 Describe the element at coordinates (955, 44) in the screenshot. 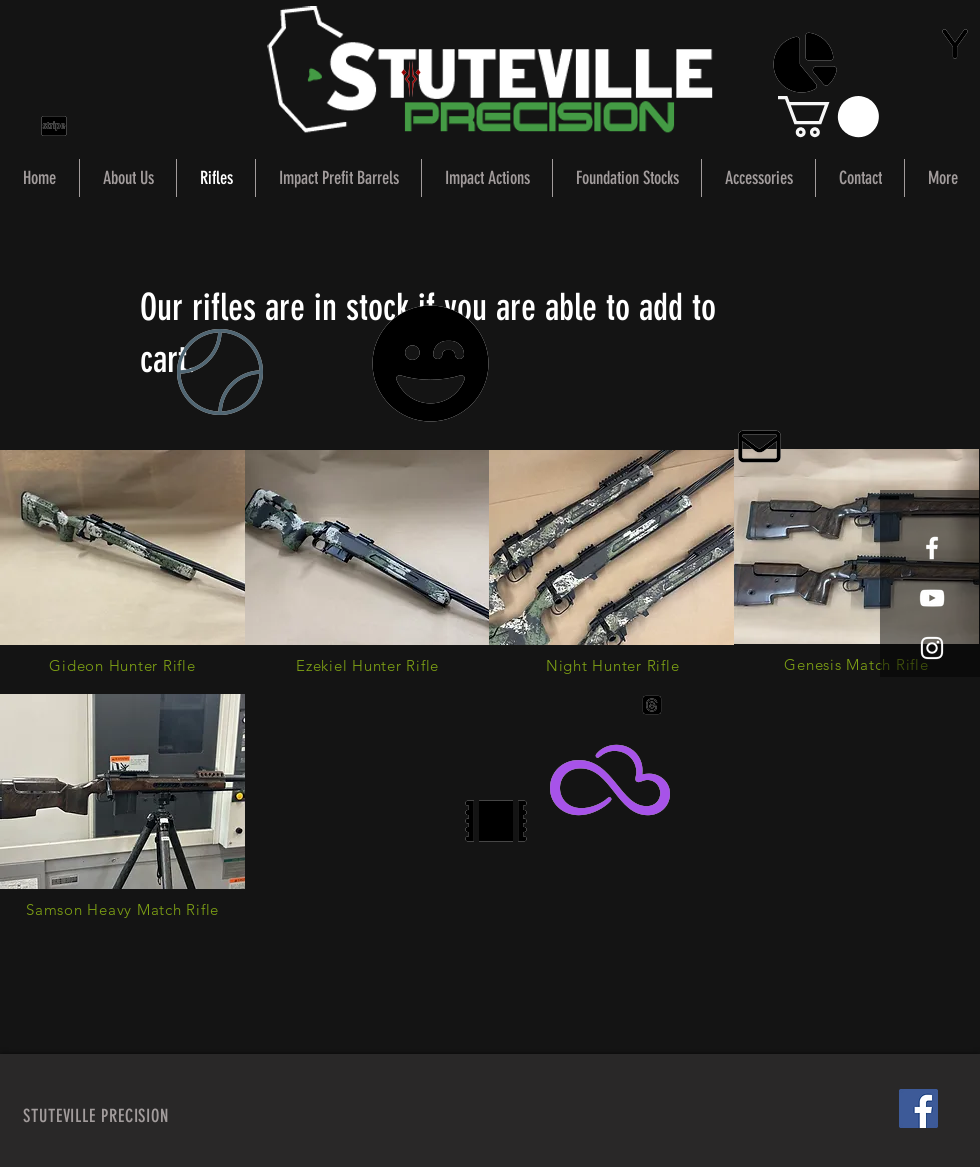

I see `represents the letter Y in text or labeling` at that location.